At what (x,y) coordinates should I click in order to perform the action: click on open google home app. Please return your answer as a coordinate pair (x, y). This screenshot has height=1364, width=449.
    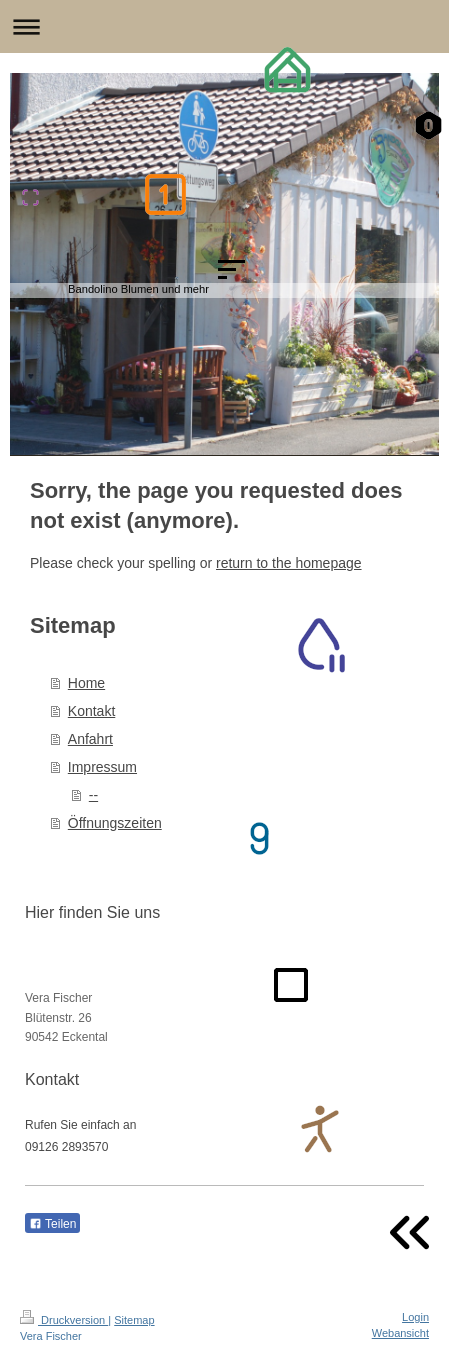
    Looking at the image, I should click on (287, 69).